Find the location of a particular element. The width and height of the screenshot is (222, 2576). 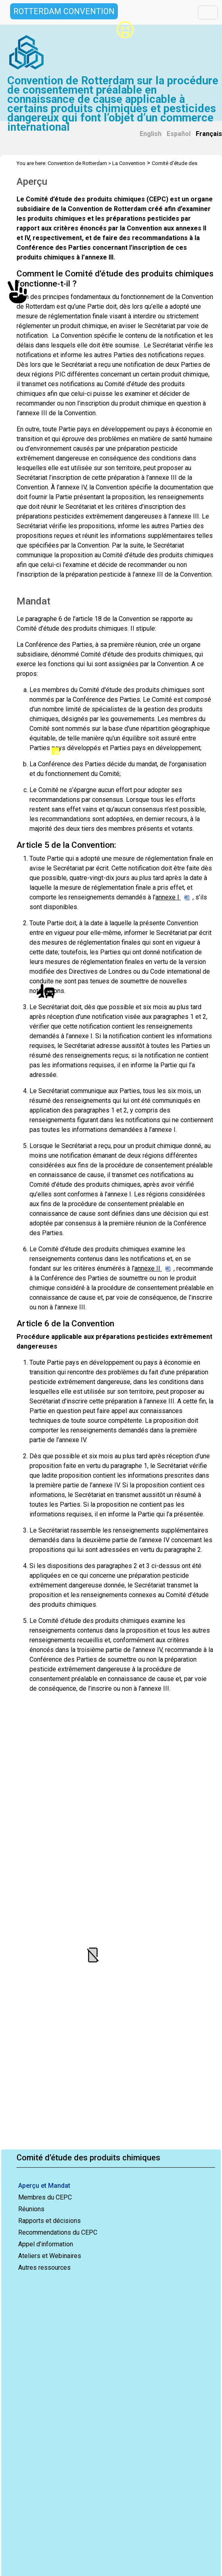

peace sign or victory gesture emoji is located at coordinates (18, 291).